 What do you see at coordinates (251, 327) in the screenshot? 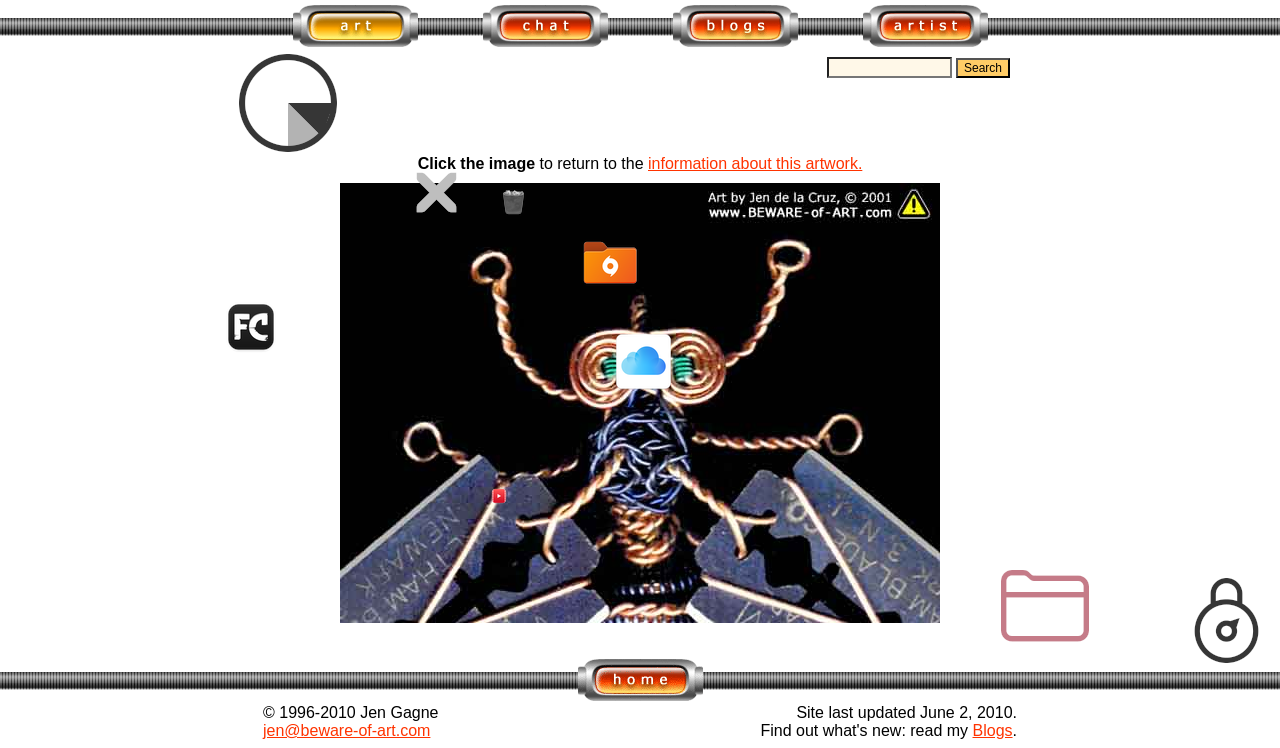
I see `launch Far Cry game` at bounding box center [251, 327].